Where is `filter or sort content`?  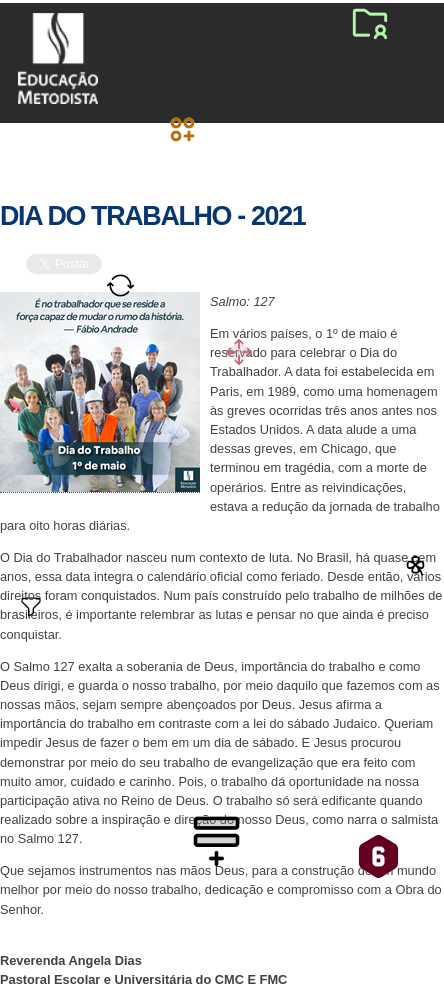
filter or sort content is located at coordinates (31, 607).